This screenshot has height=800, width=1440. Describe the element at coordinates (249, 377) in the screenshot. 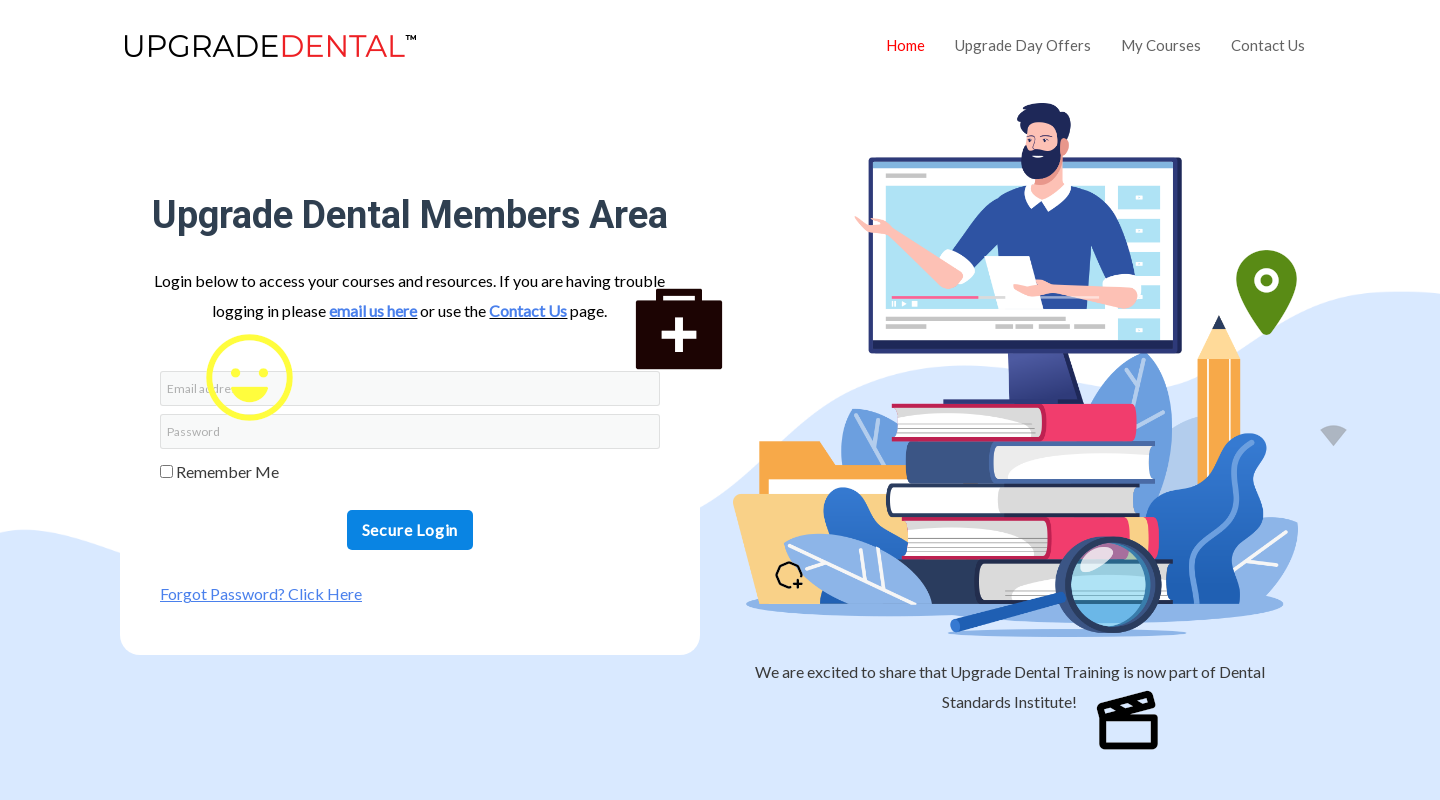

I see `rate your experience positively` at that location.